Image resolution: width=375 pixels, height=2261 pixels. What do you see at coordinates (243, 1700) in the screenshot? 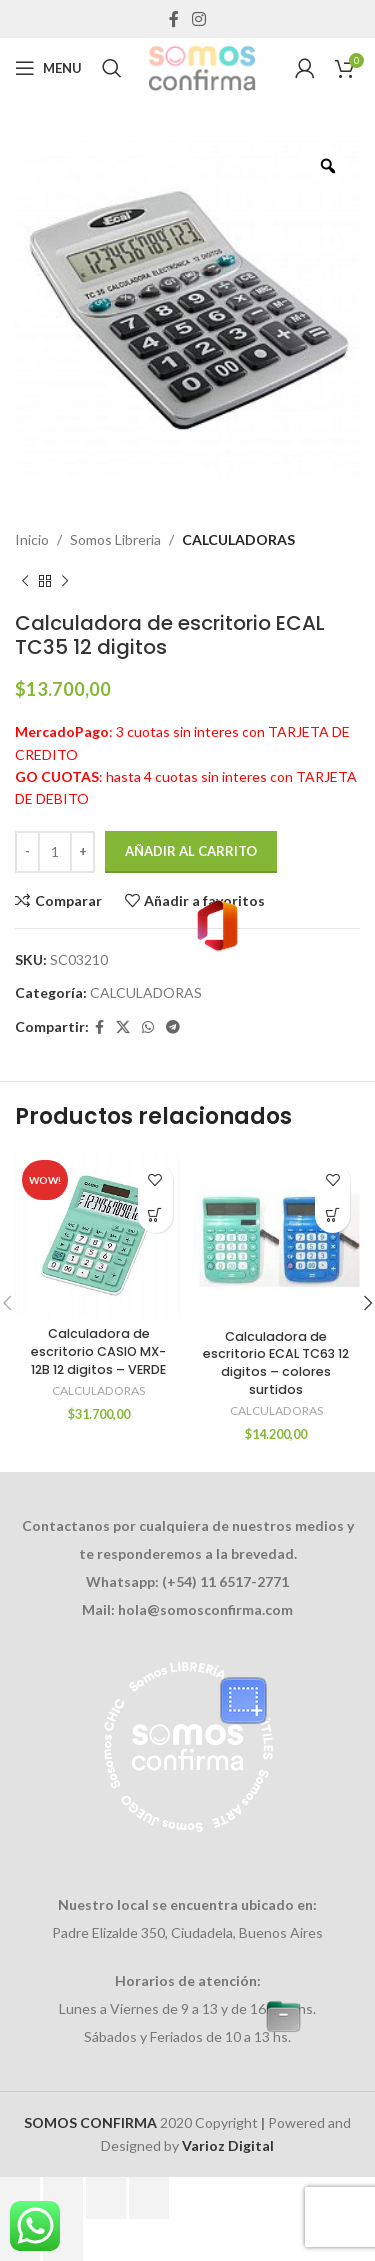
I see `take a screenshot` at bounding box center [243, 1700].